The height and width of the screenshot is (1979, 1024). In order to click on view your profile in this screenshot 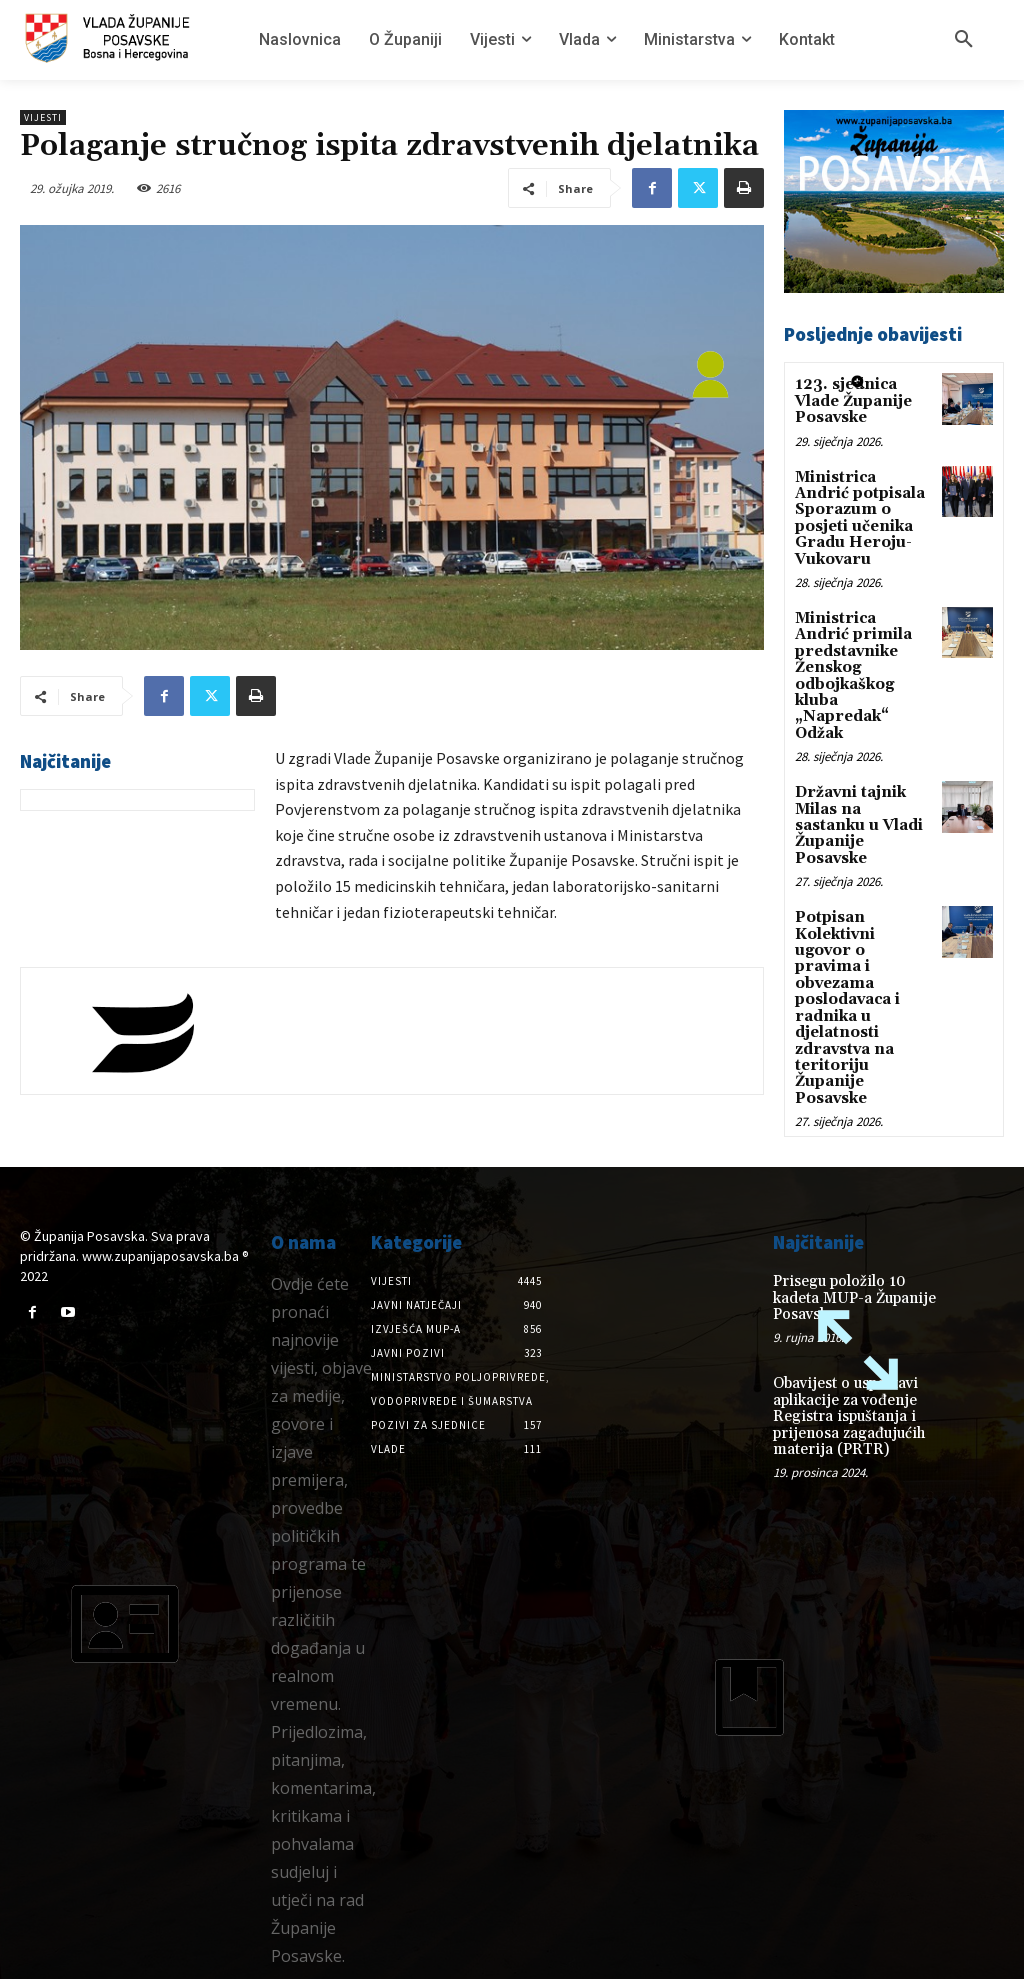, I will do `click(710, 375)`.